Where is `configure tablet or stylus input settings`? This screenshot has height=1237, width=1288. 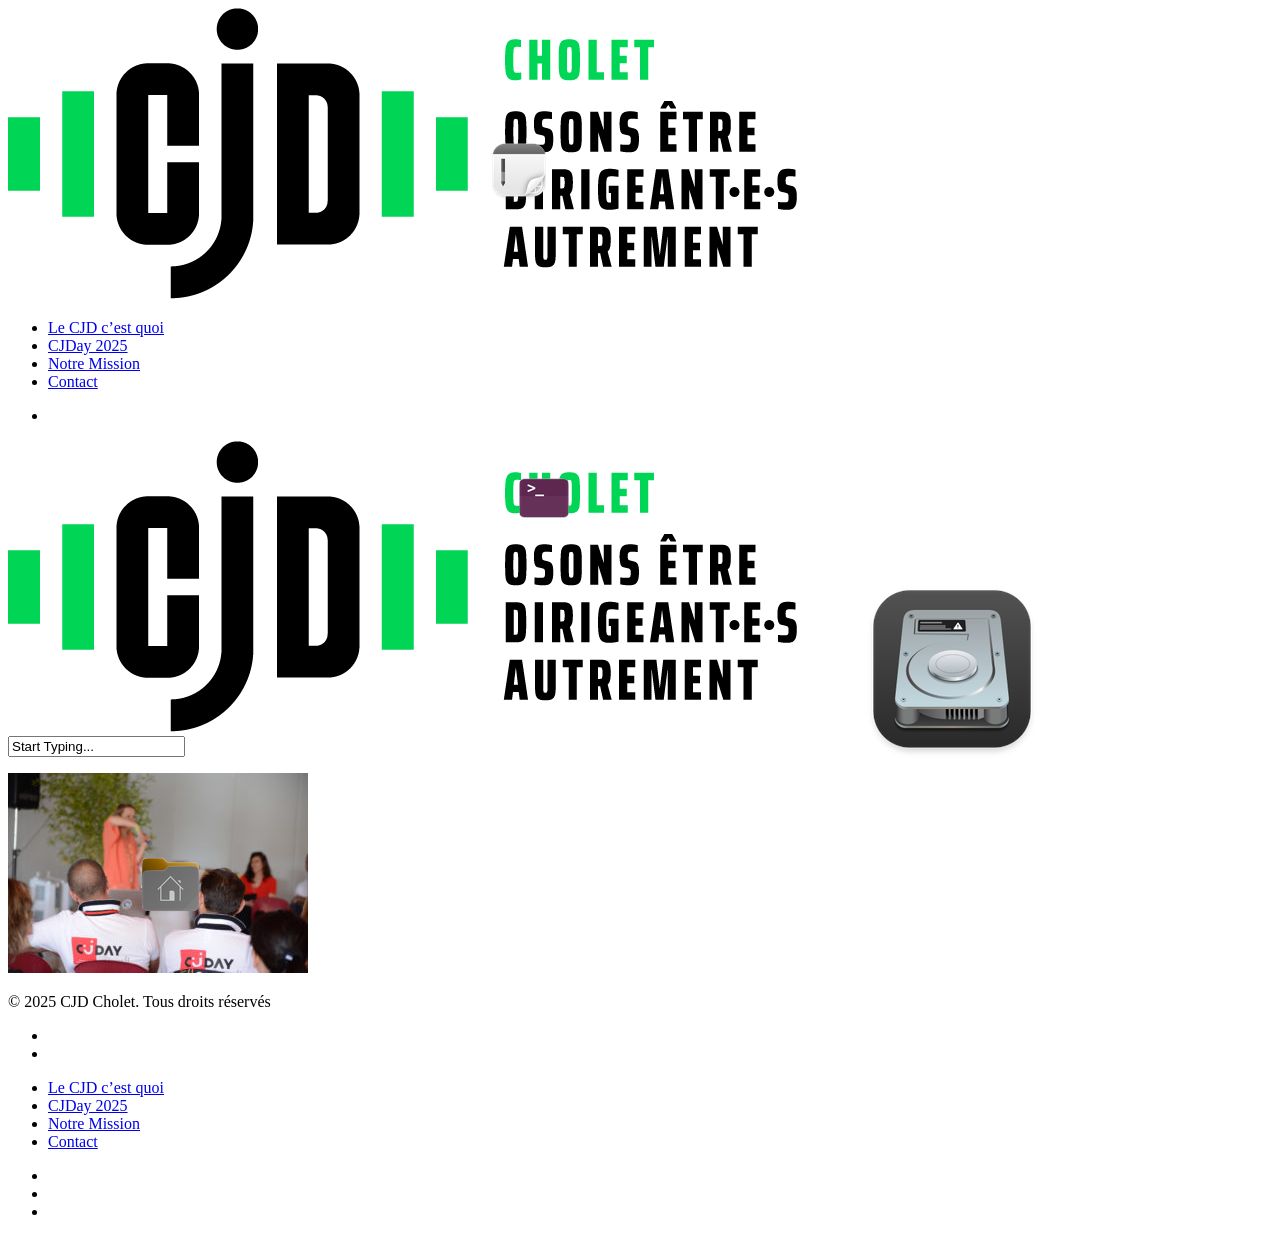
configure tablet or stylus input settings is located at coordinates (519, 170).